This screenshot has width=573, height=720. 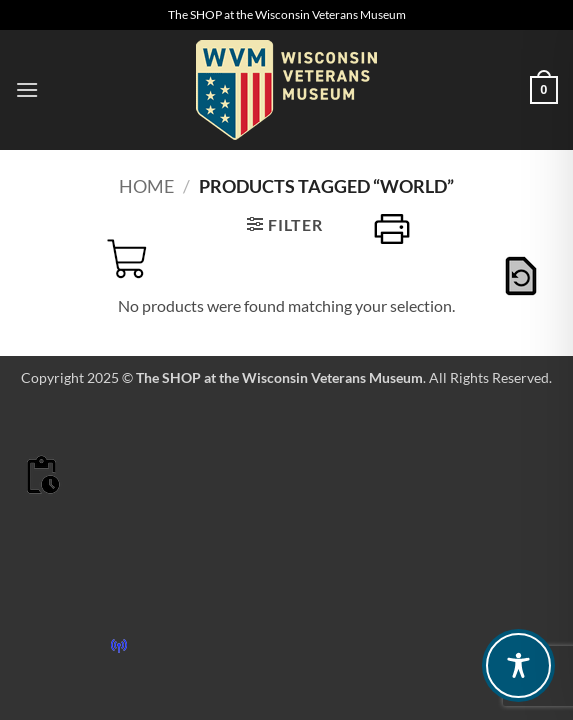 What do you see at coordinates (119, 646) in the screenshot?
I see `start a live broadcast or stream` at bounding box center [119, 646].